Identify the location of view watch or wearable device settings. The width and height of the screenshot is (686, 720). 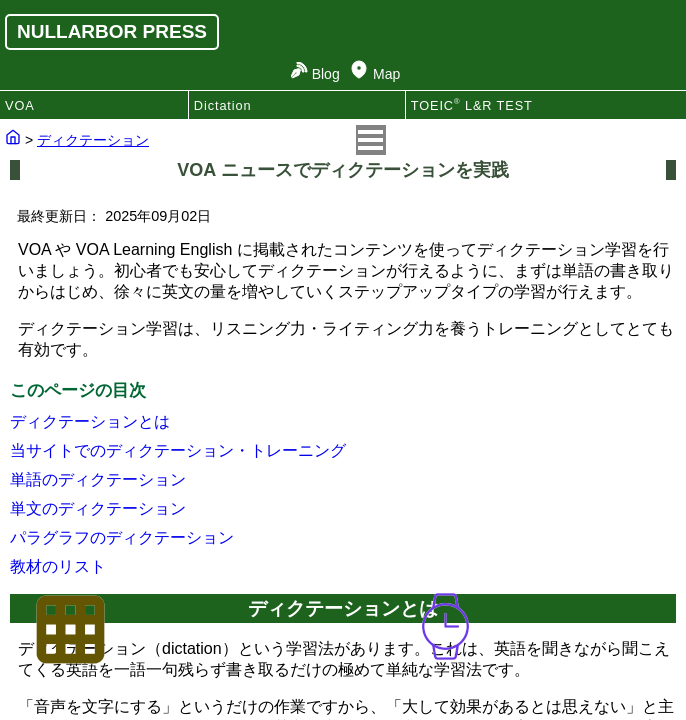
(445, 626).